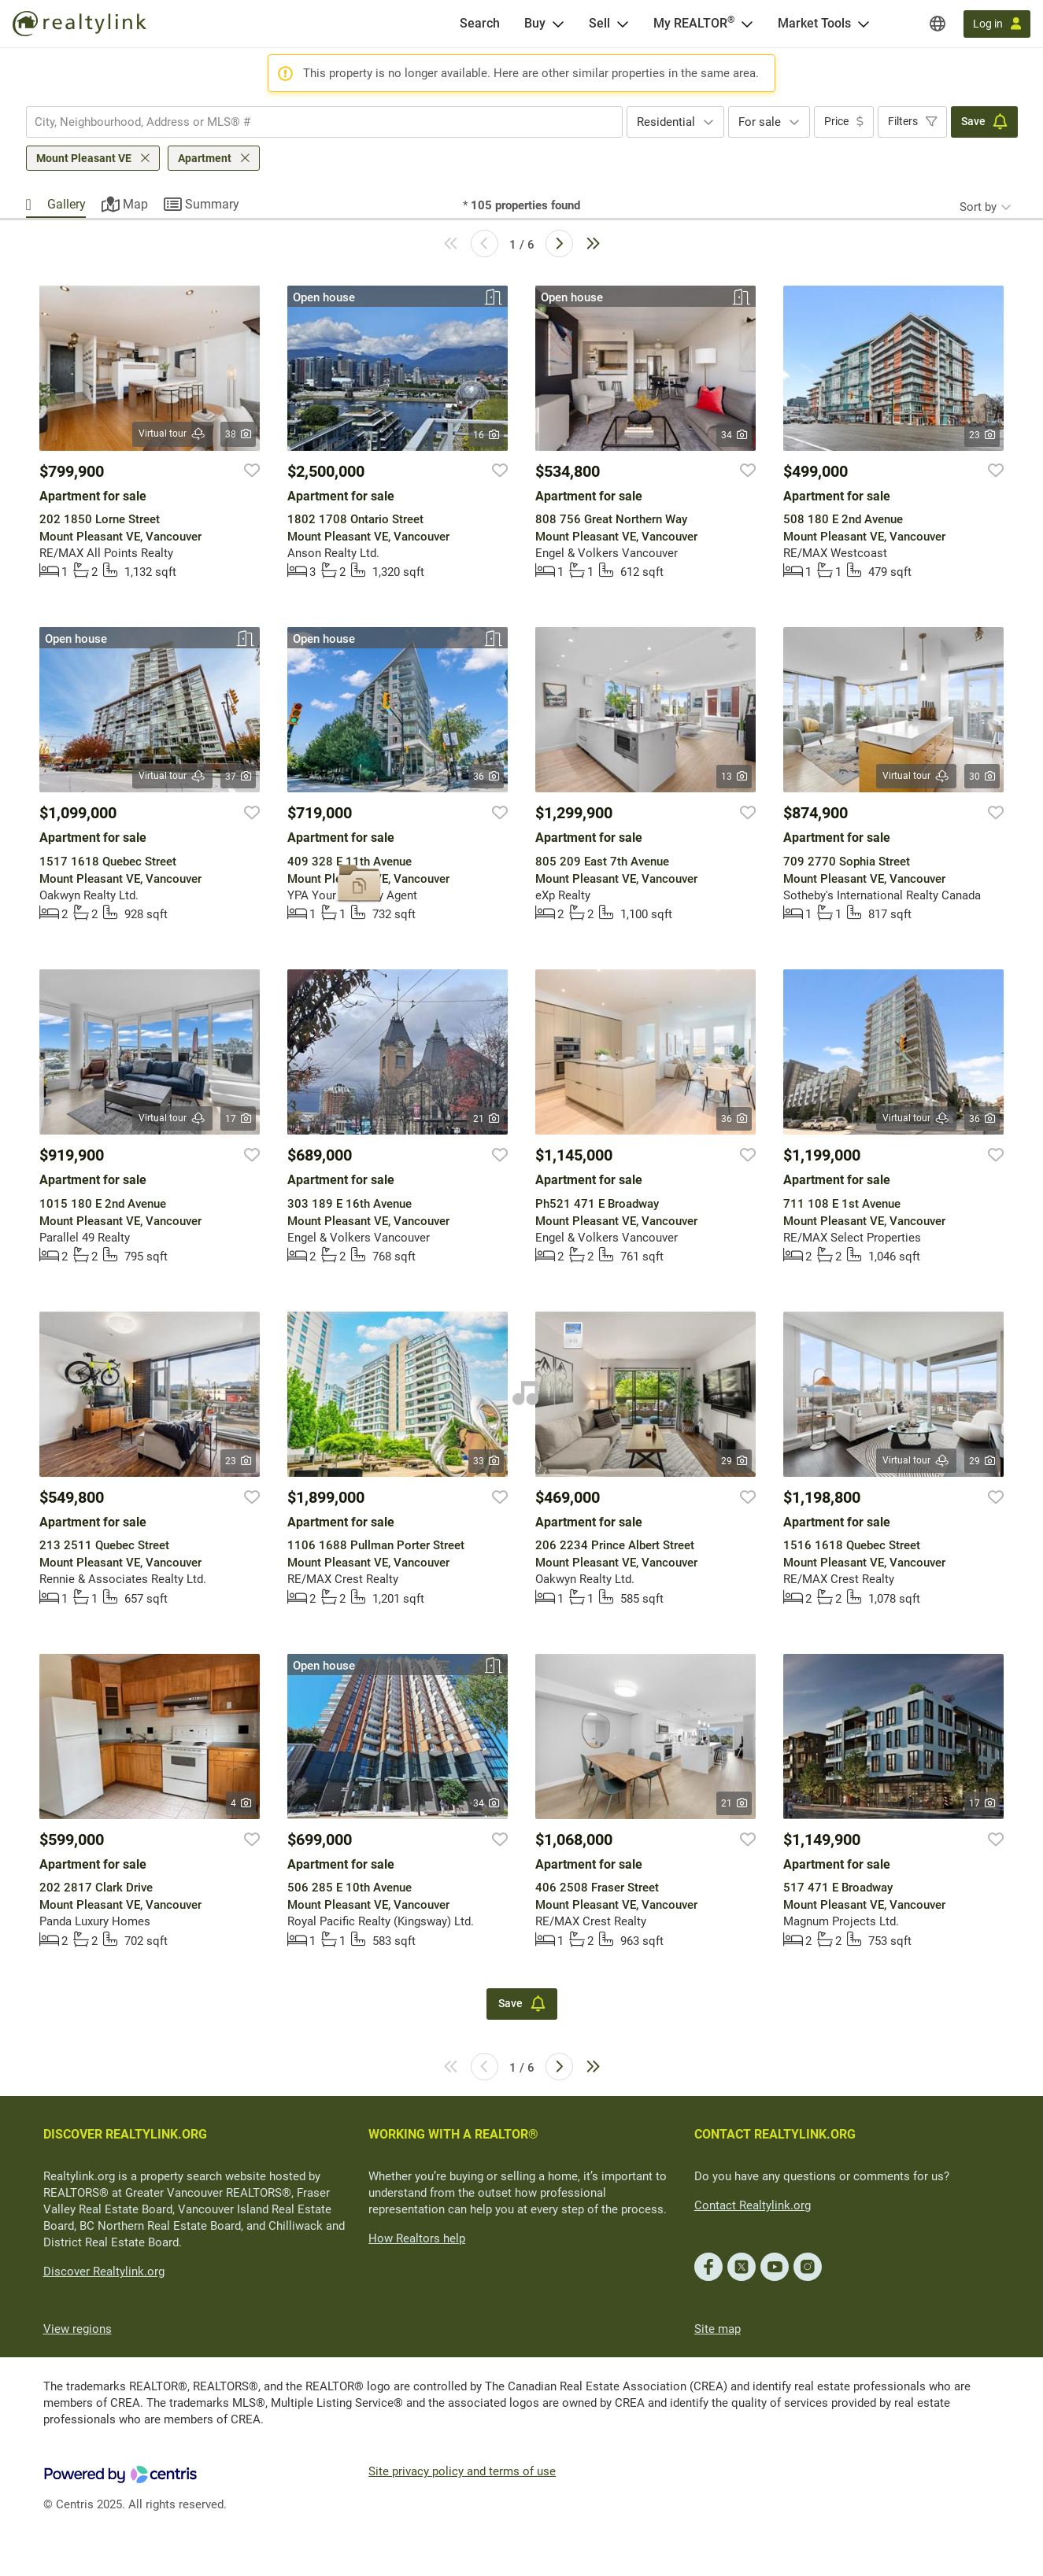  What do you see at coordinates (573, 1335) in the screenshot?
I see `open media player application` at bounding box center [573, 1335].